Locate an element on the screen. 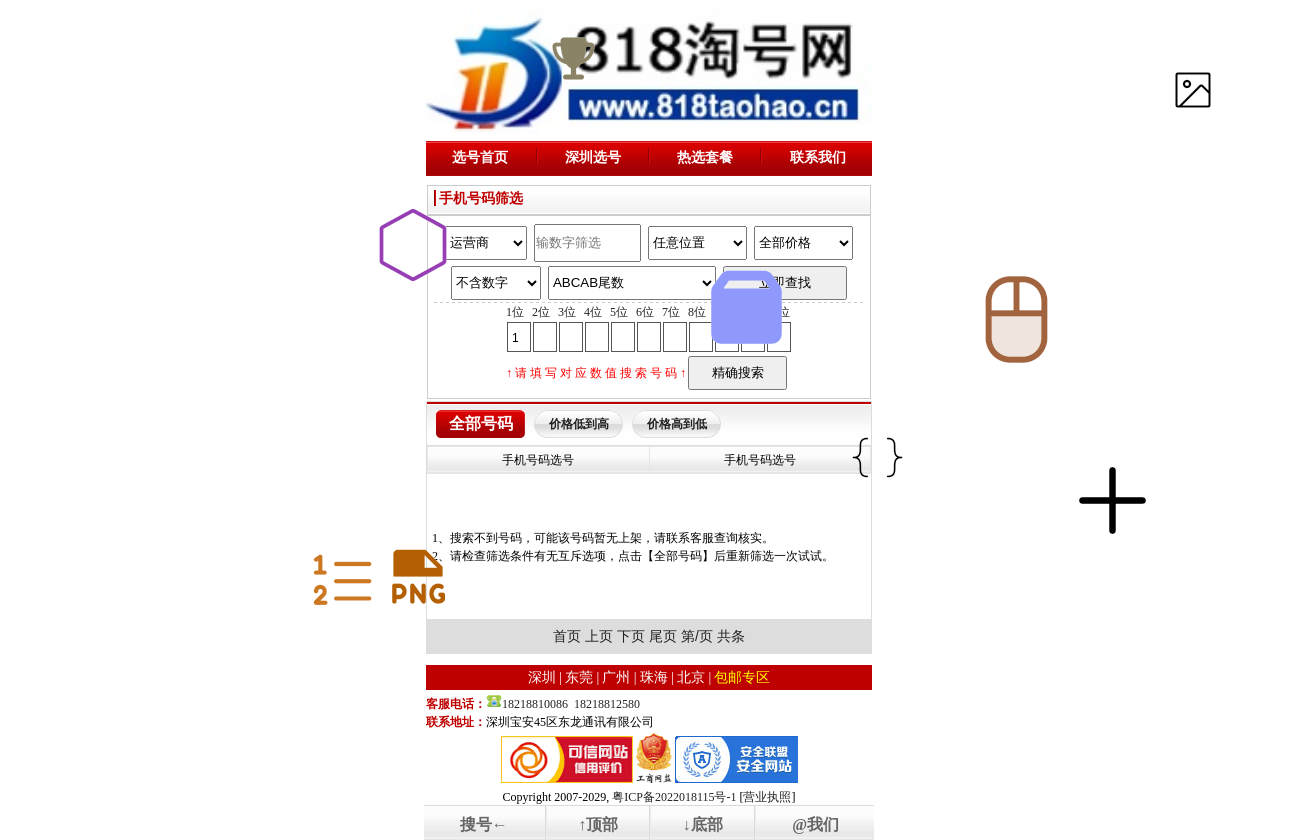 This screenshot has height=840, width=1298. view package or shipment details is located at coordinates (746, 308).